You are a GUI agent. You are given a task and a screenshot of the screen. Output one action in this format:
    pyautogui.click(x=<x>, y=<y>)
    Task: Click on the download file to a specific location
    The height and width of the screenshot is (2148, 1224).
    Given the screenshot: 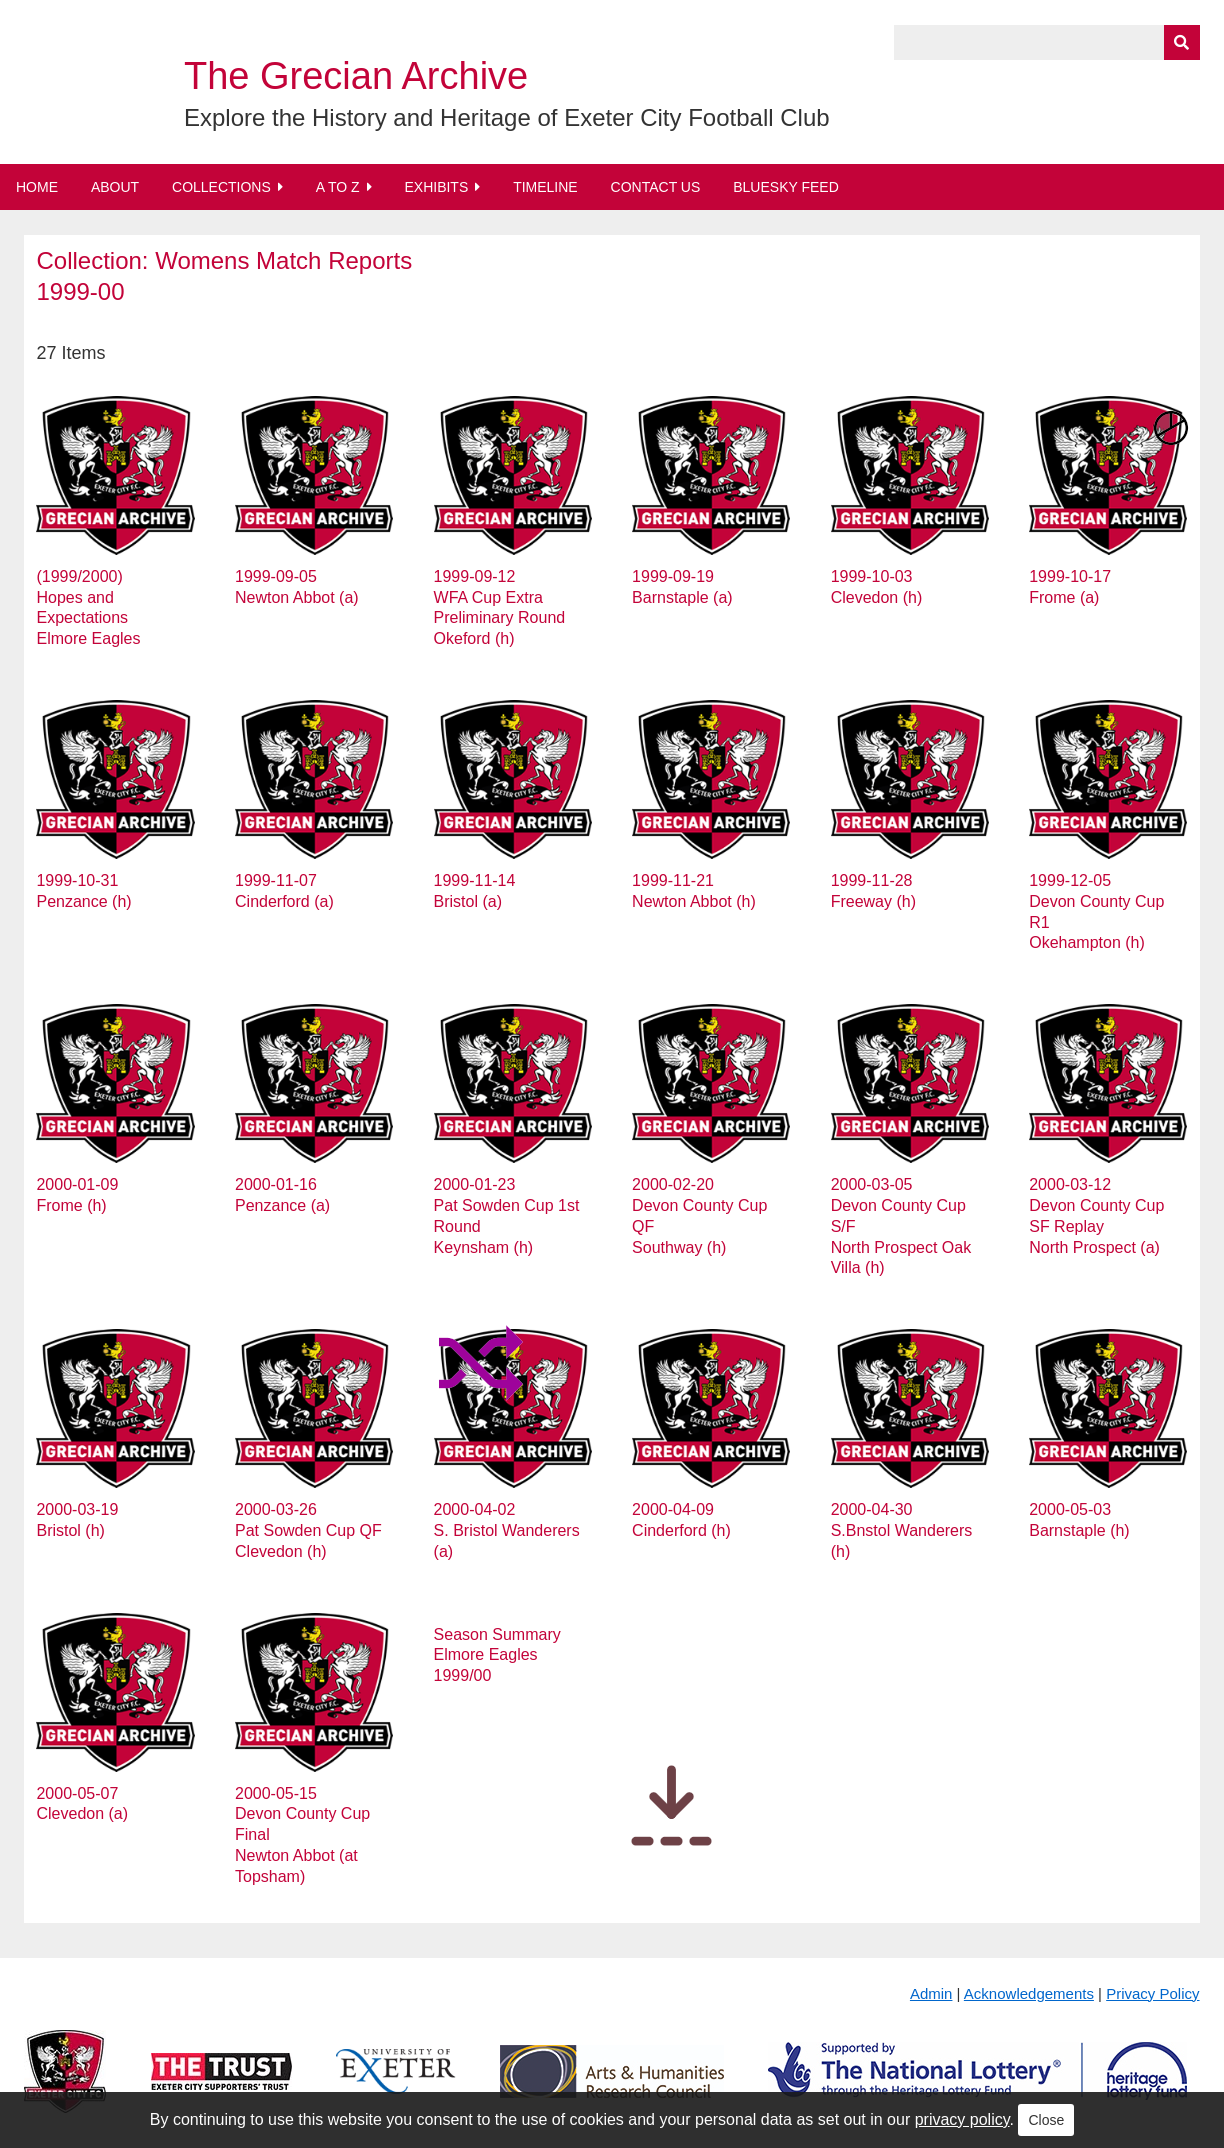 What is the action you would take?
    pyautogui.click(x=671, y=1805)
    